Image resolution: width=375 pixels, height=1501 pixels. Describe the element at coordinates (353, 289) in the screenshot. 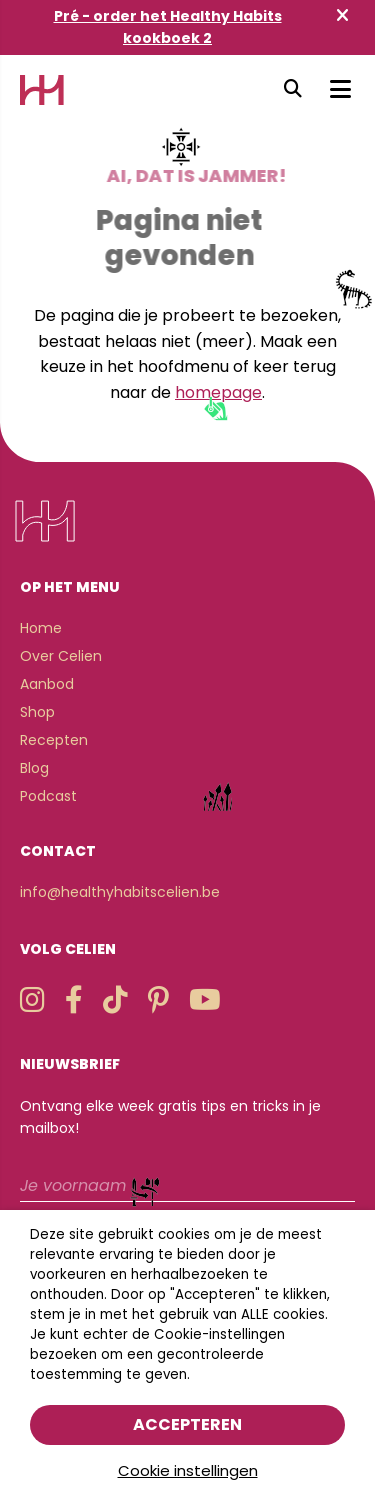

I see `view dinosaur exhibit or paleontology section` at that location.